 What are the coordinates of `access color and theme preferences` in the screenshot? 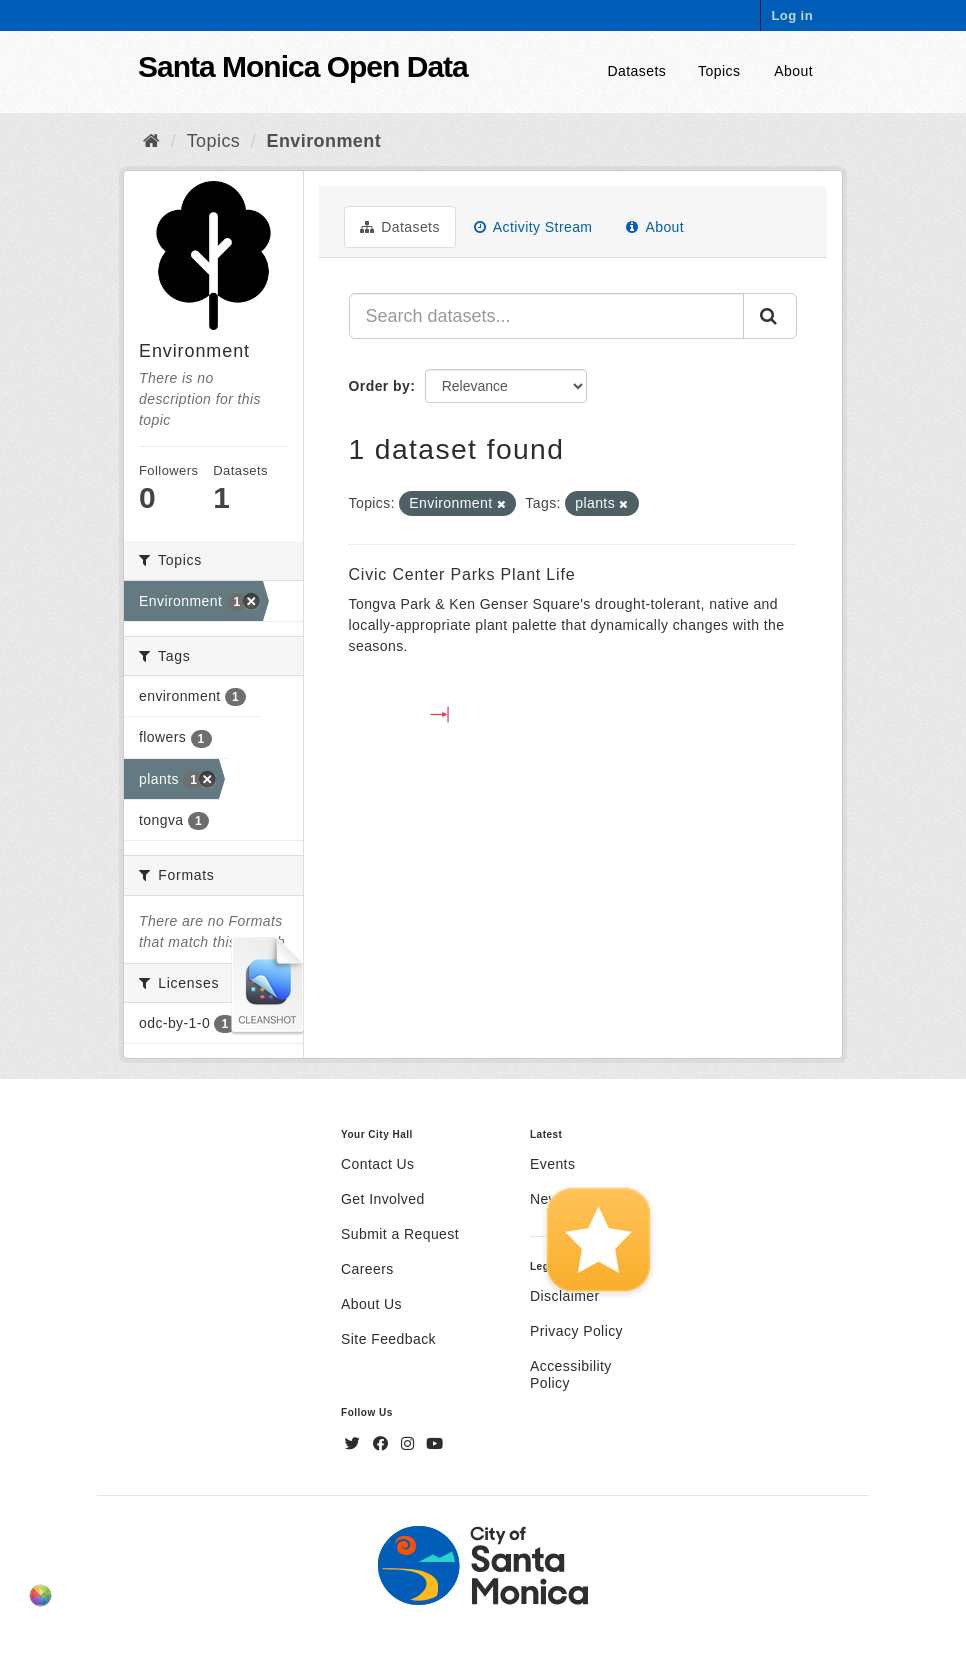 It's located at (40, 1595).